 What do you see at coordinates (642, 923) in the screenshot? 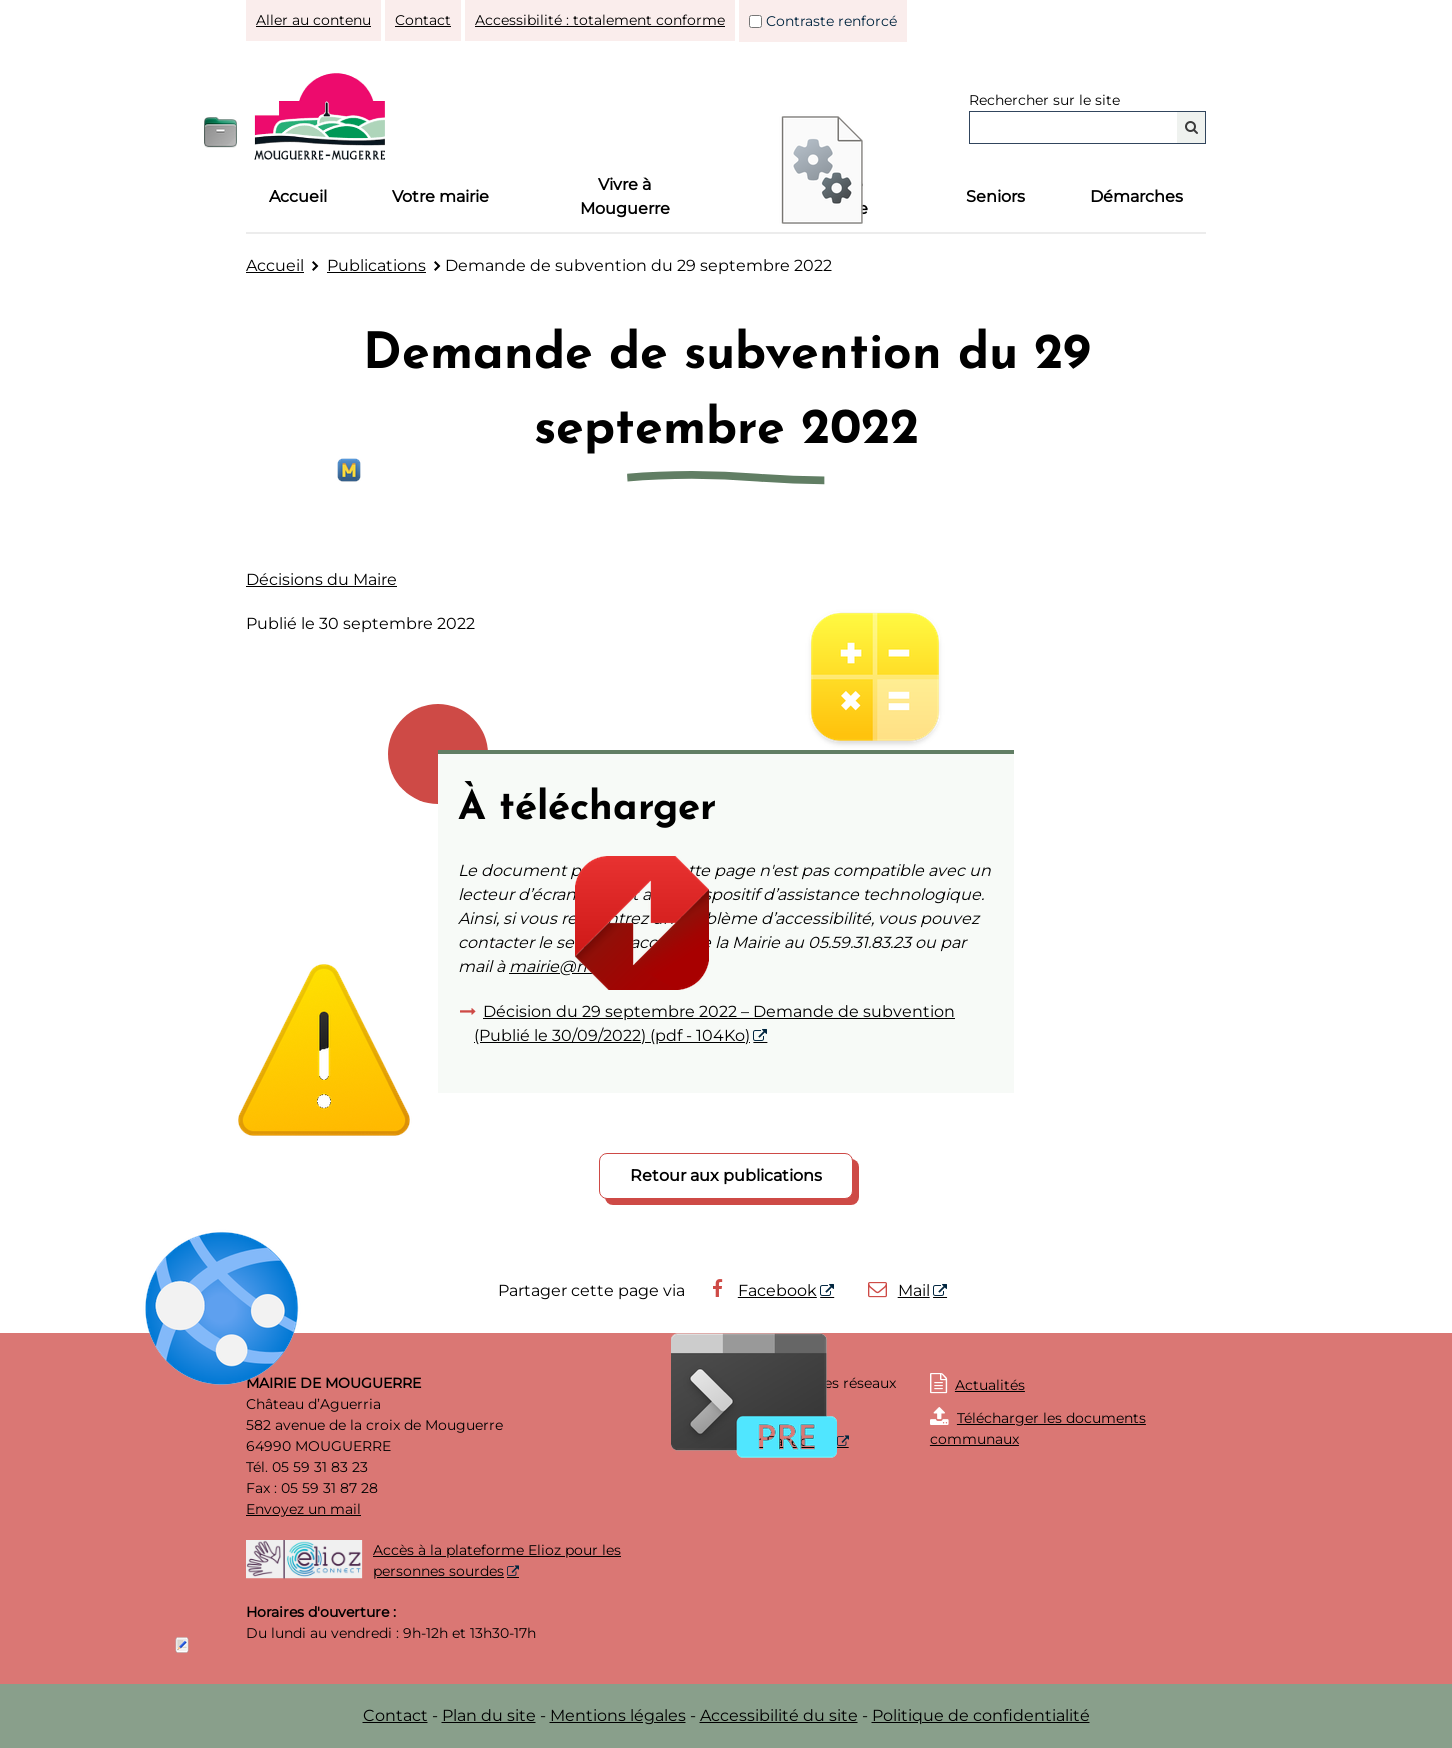
I see `launch chaos application` at bounding box center [642, 923].